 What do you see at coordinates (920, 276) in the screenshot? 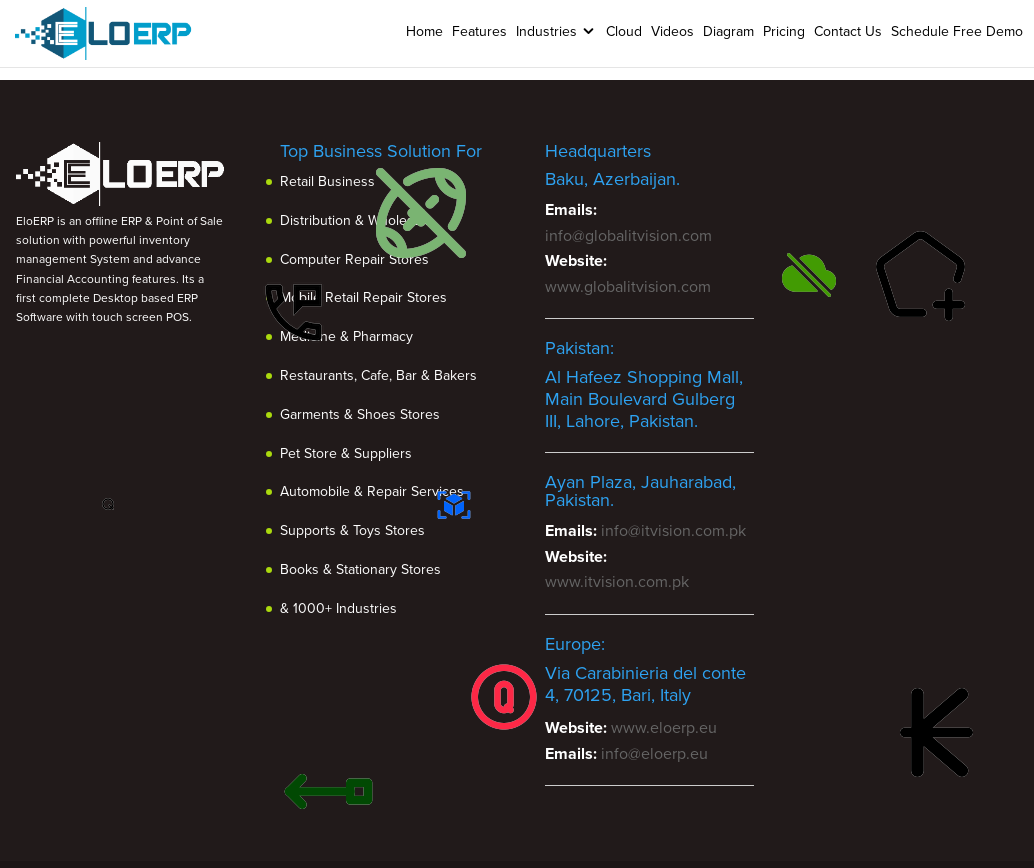
I see `add a new shape or polygon element` at bounding box center [920, 276].